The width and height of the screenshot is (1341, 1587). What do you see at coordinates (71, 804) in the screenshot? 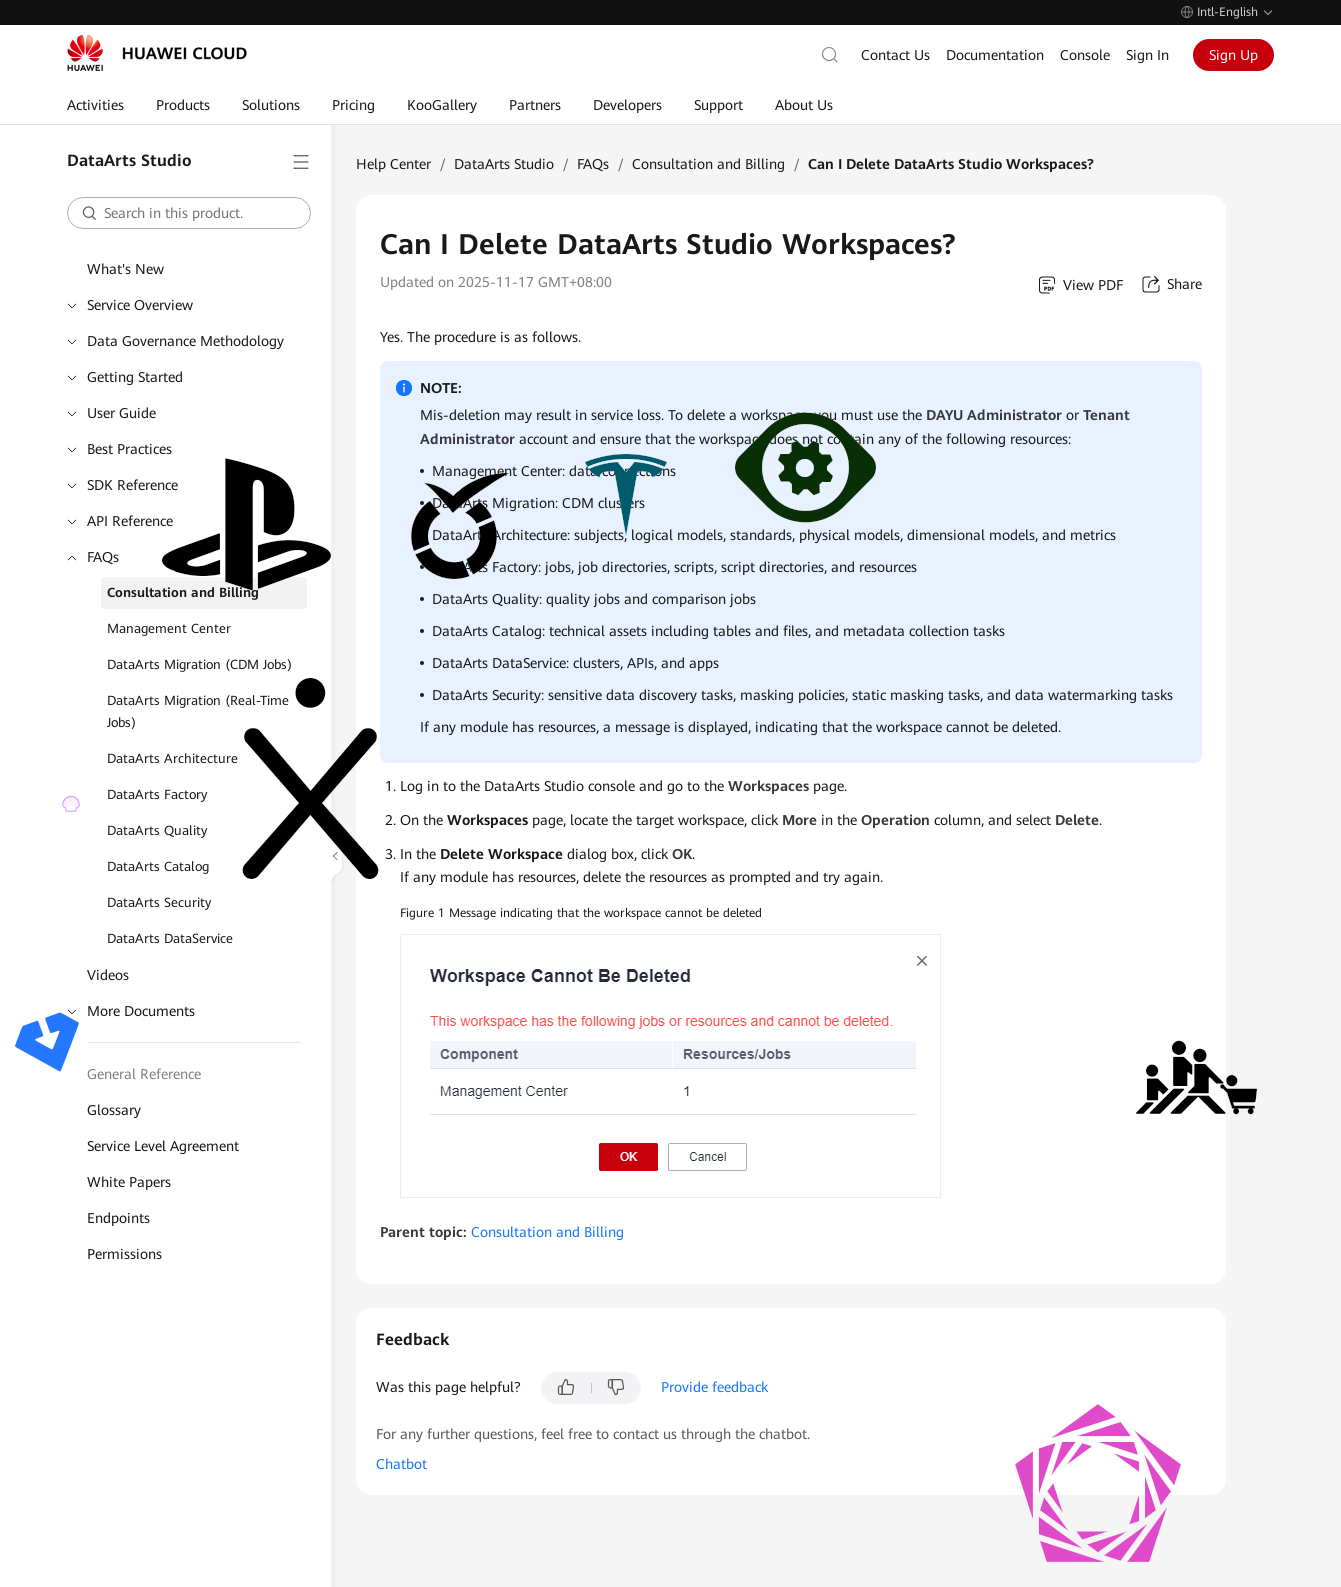
I see `shell oil company logo` at bounding box center [71, 804].